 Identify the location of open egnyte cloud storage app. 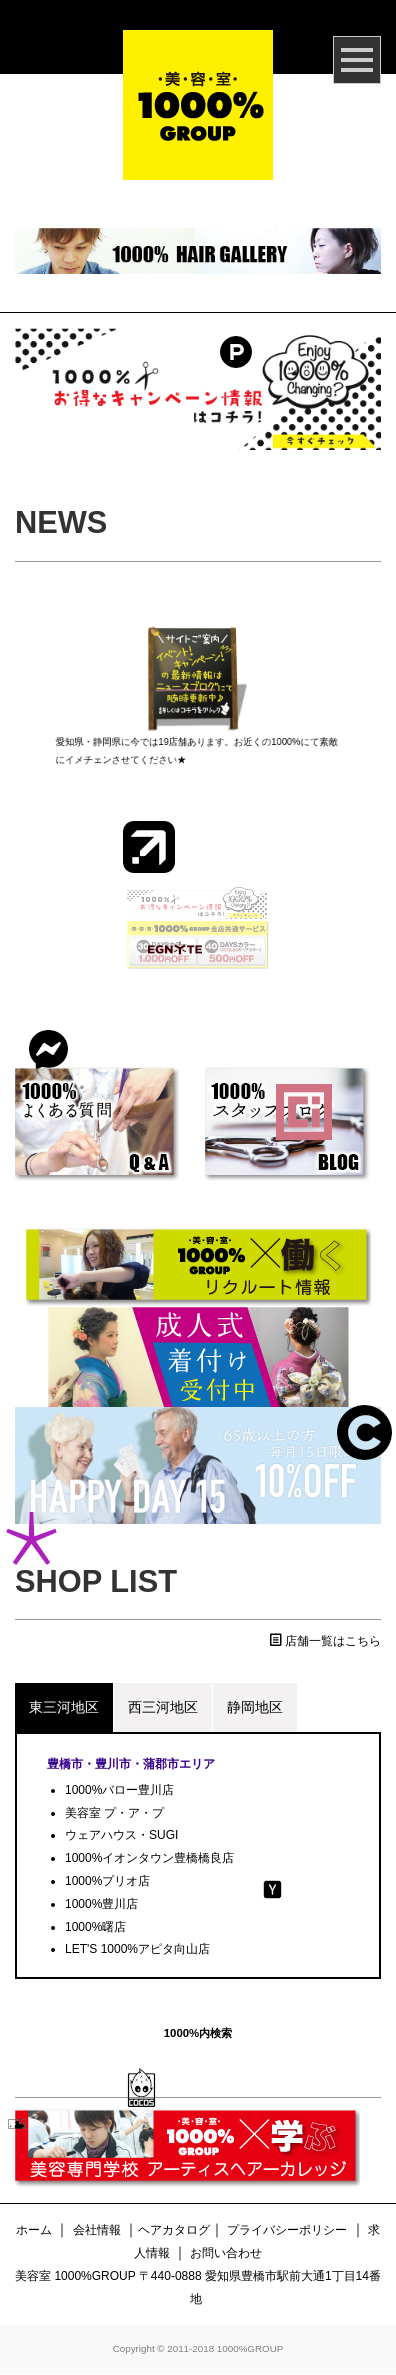
(175, 948).